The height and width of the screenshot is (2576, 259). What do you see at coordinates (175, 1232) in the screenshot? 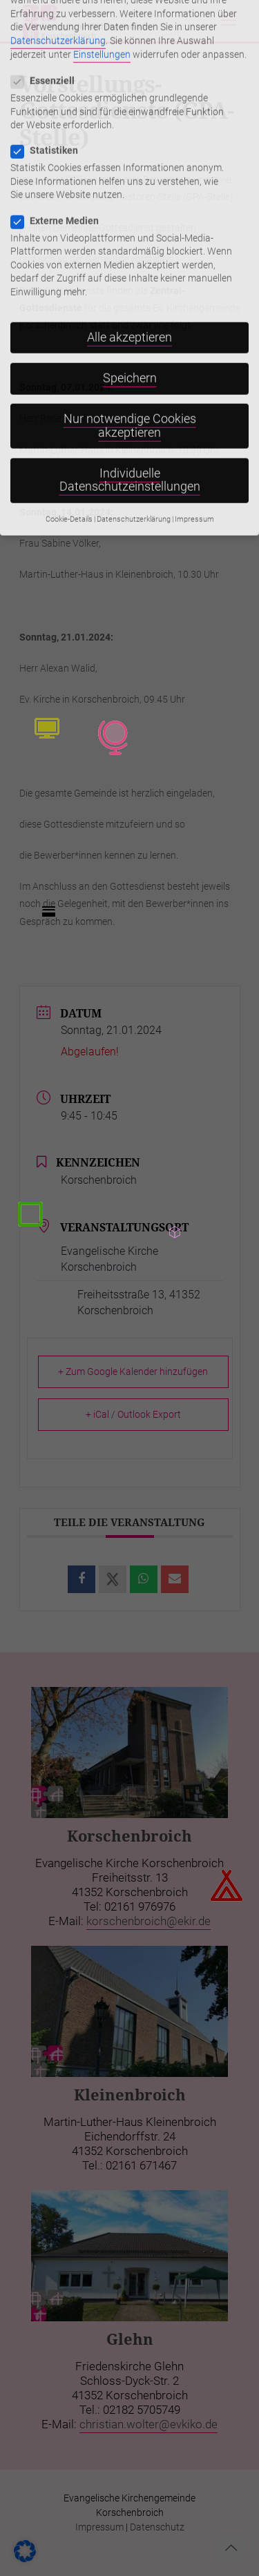
I see `view 3D model or object` at bounding box center [175, 1232].